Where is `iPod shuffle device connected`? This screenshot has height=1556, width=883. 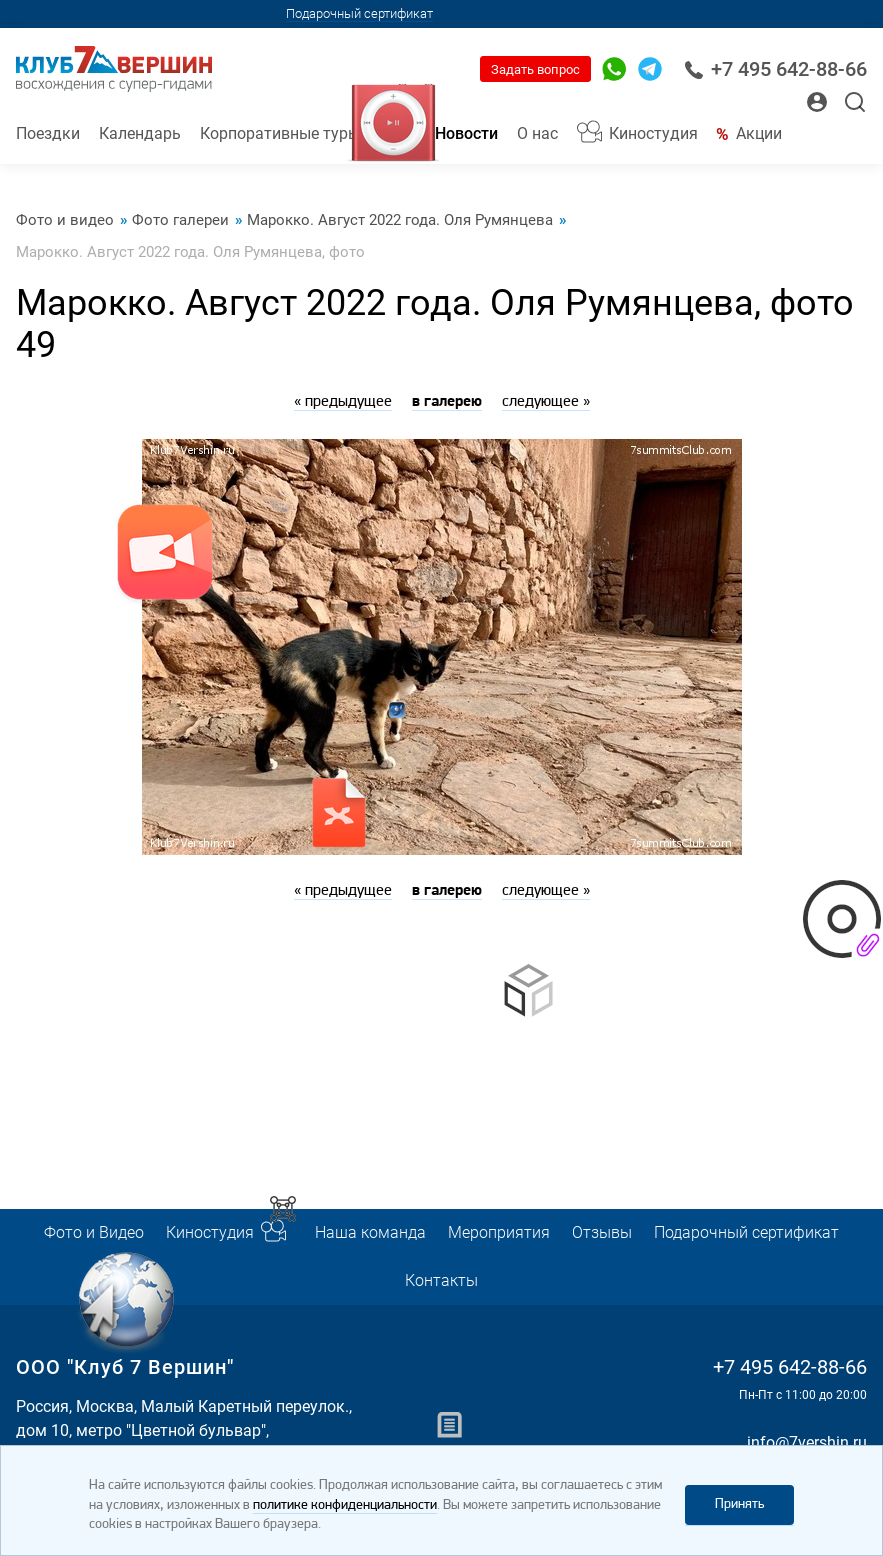 iPod shuffle device connected is located at coordinates (393, 122).